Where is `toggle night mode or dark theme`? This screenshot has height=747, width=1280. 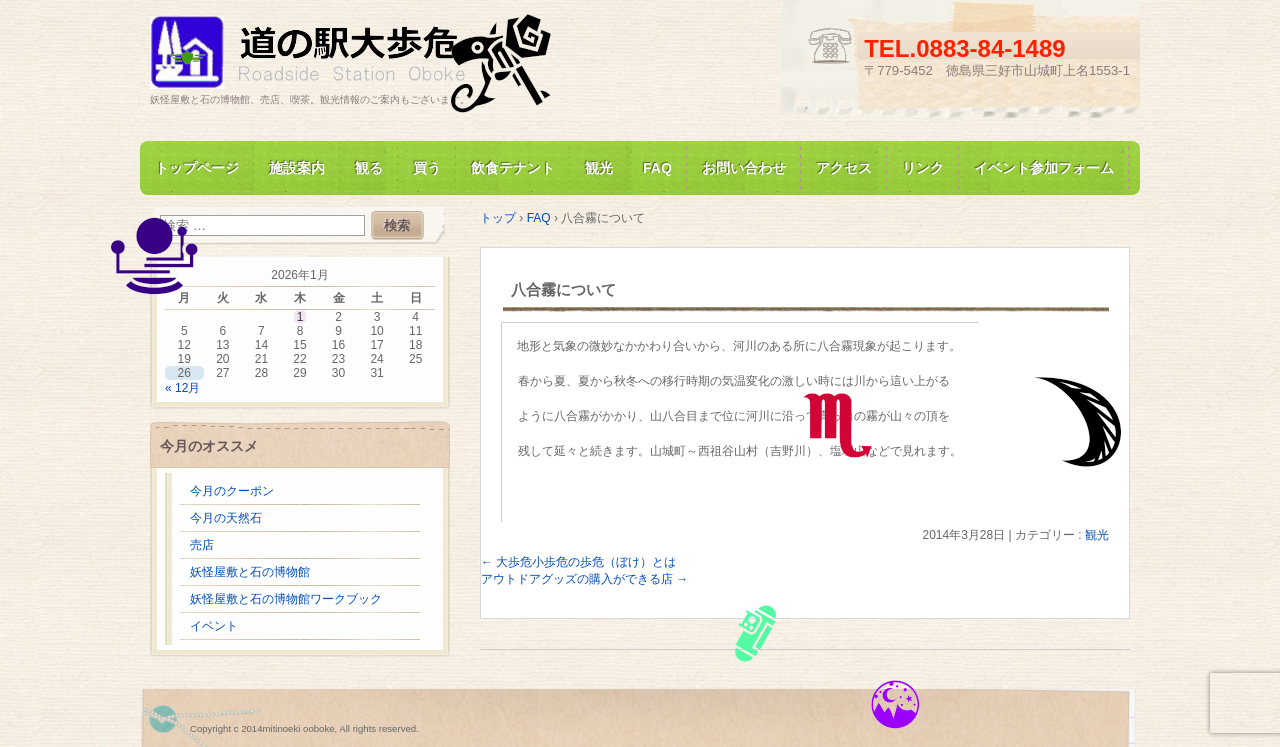 toggle night mode or dark theme is located at coordinates (895, 704).